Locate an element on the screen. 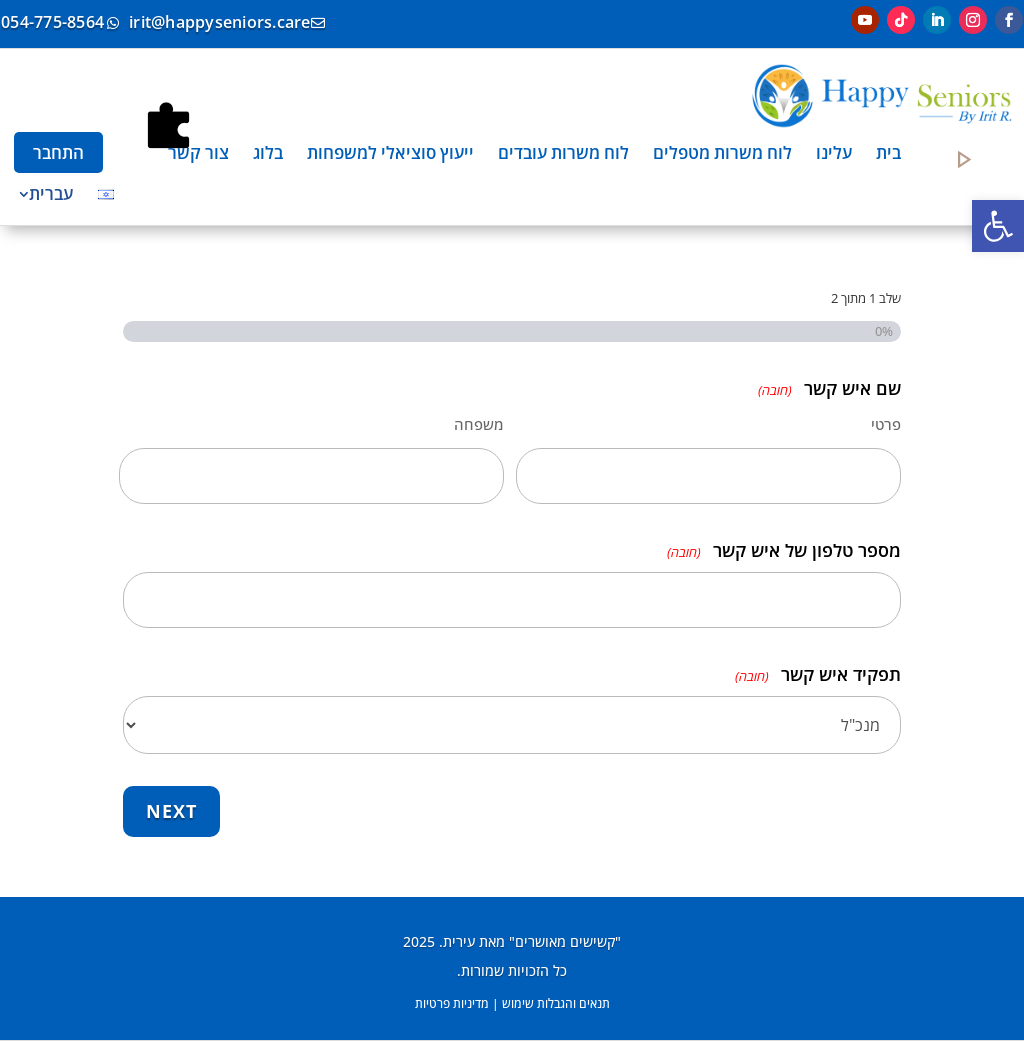 This screenshot has height=1041, width=1024. play media or video content is located at coordinates (962, 159).